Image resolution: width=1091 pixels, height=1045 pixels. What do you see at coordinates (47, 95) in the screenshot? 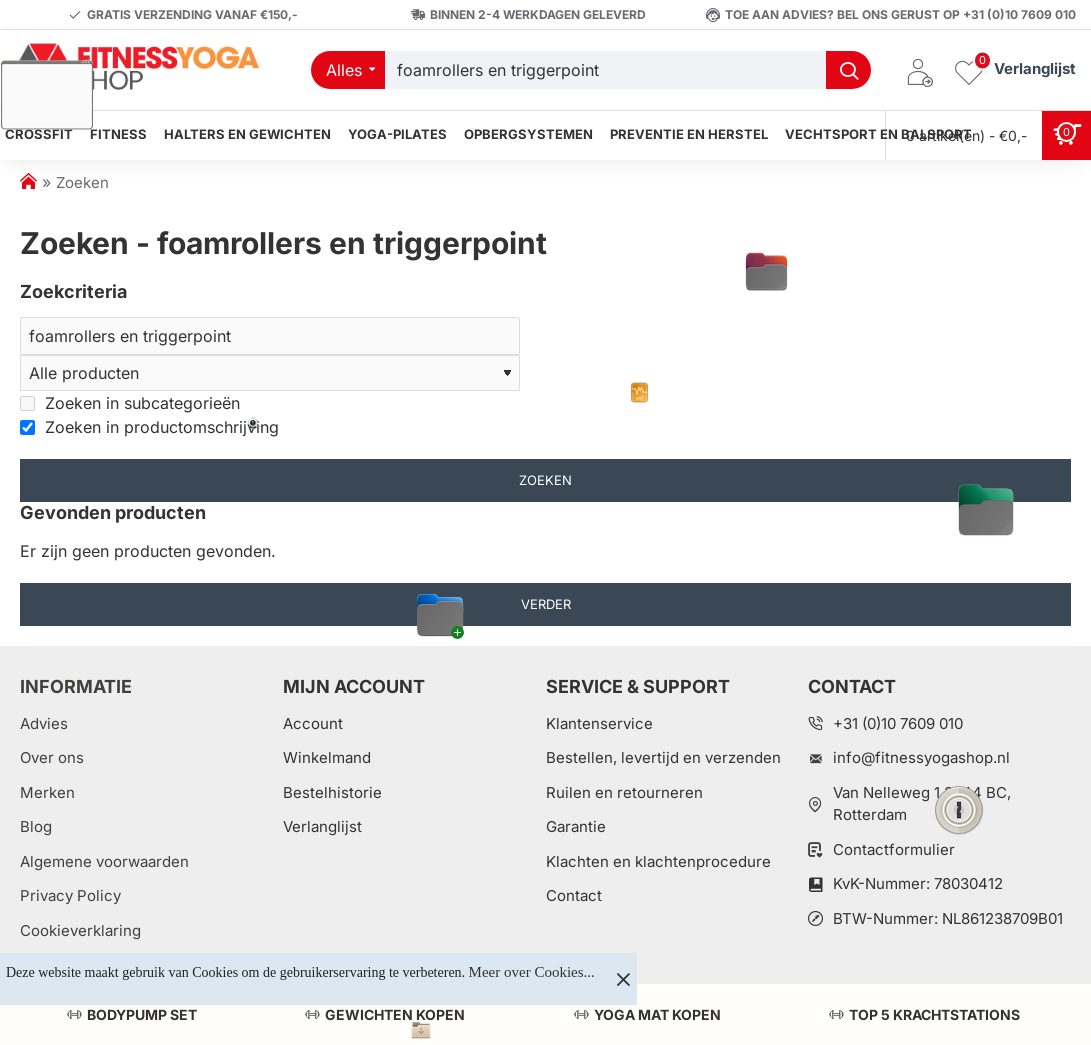
I see `open a new window` at bounding box center [47, 95].